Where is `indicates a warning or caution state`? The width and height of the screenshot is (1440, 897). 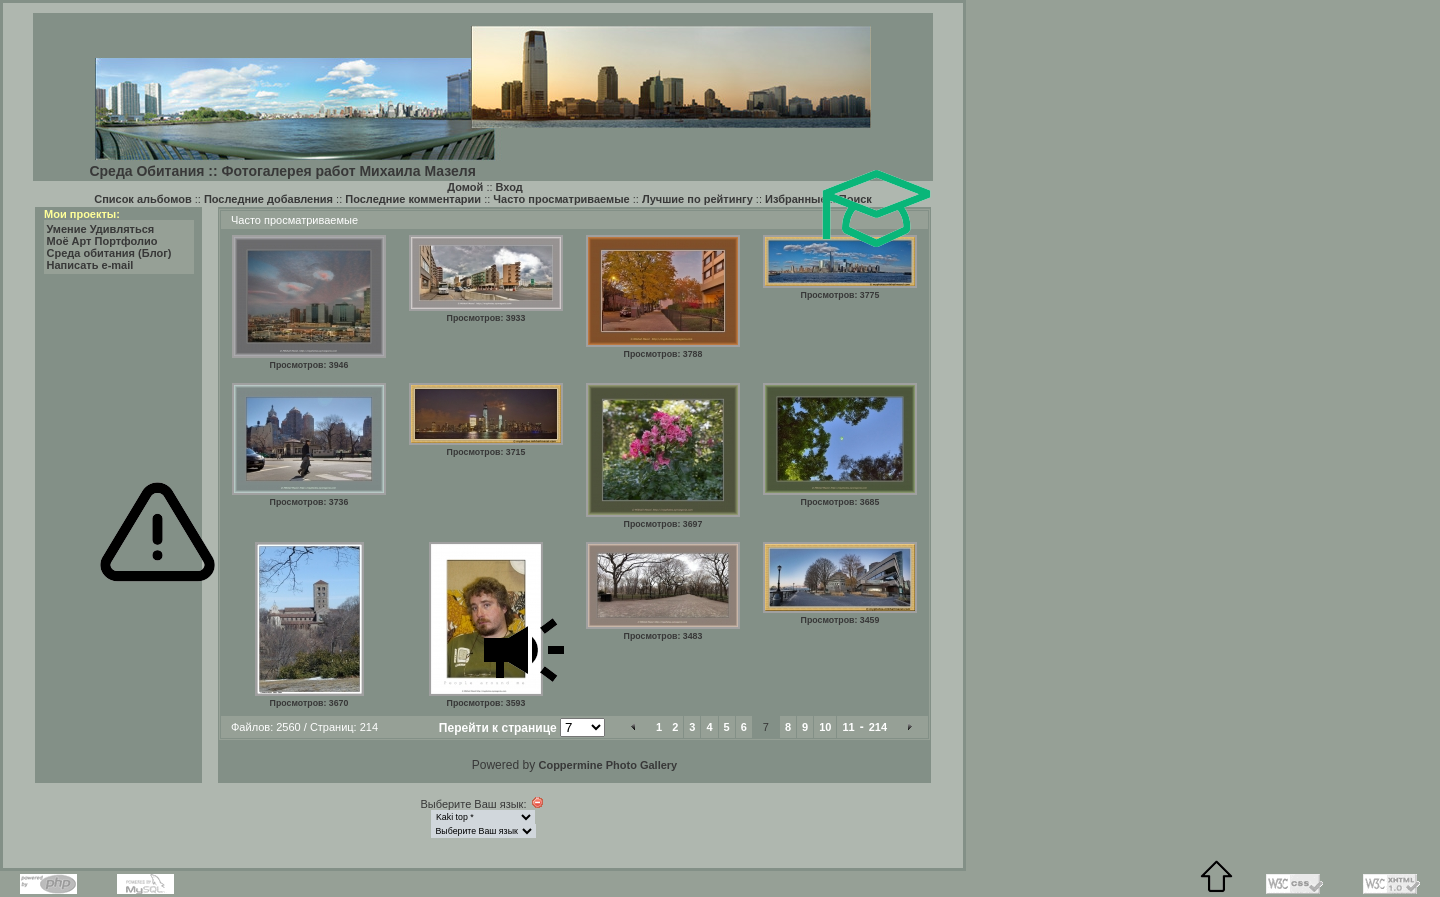 indicates a warning or caution state is located at coordinates (157, 534).